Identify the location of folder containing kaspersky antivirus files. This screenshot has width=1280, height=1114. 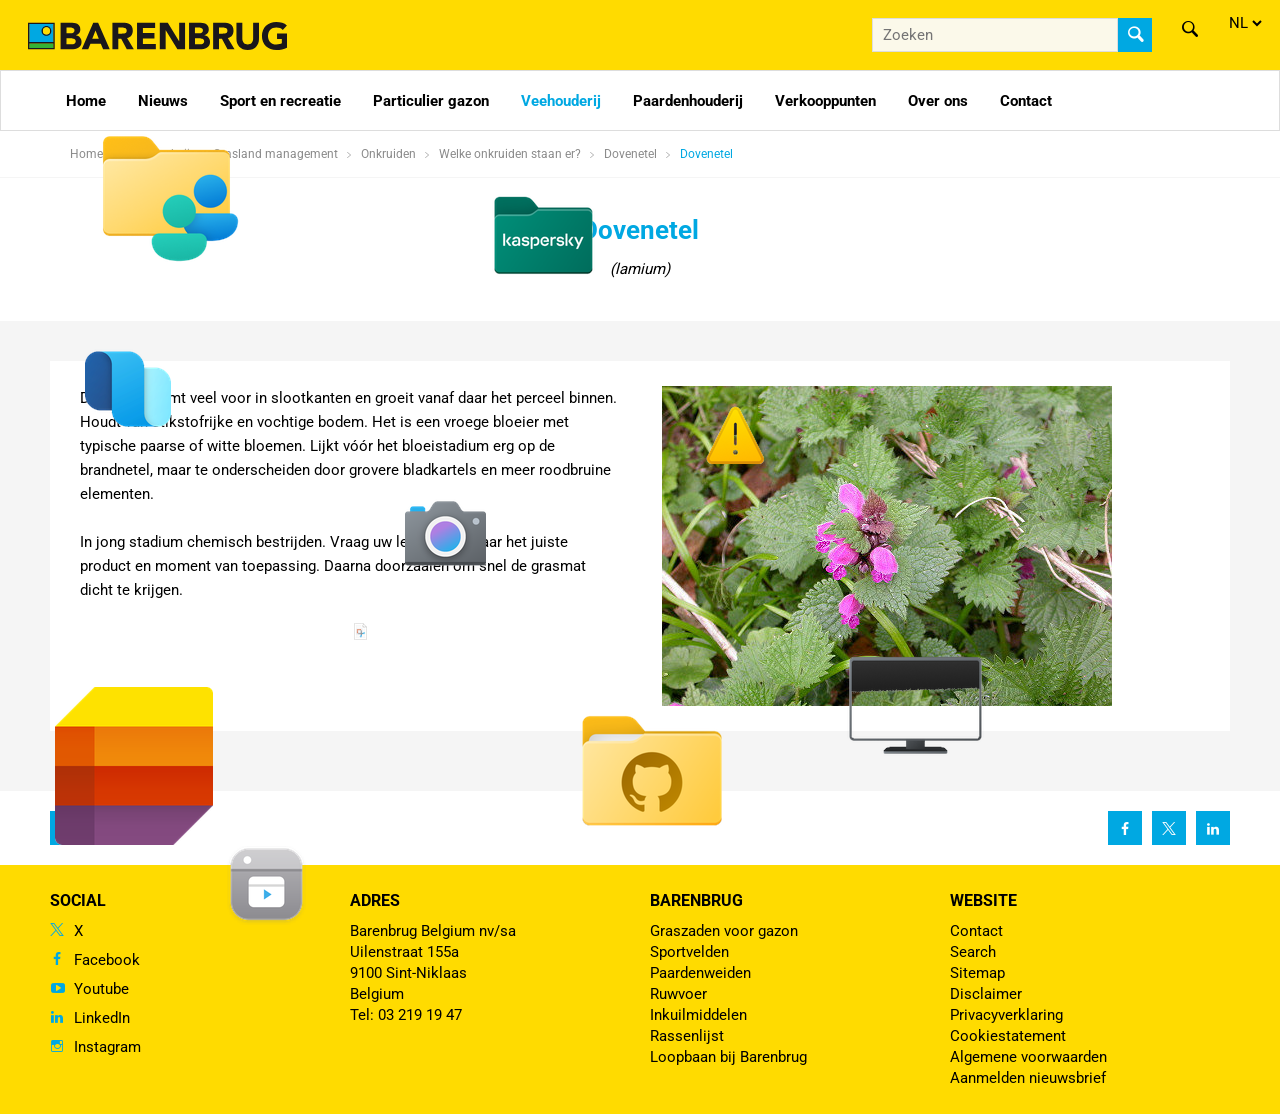
(543, 238).